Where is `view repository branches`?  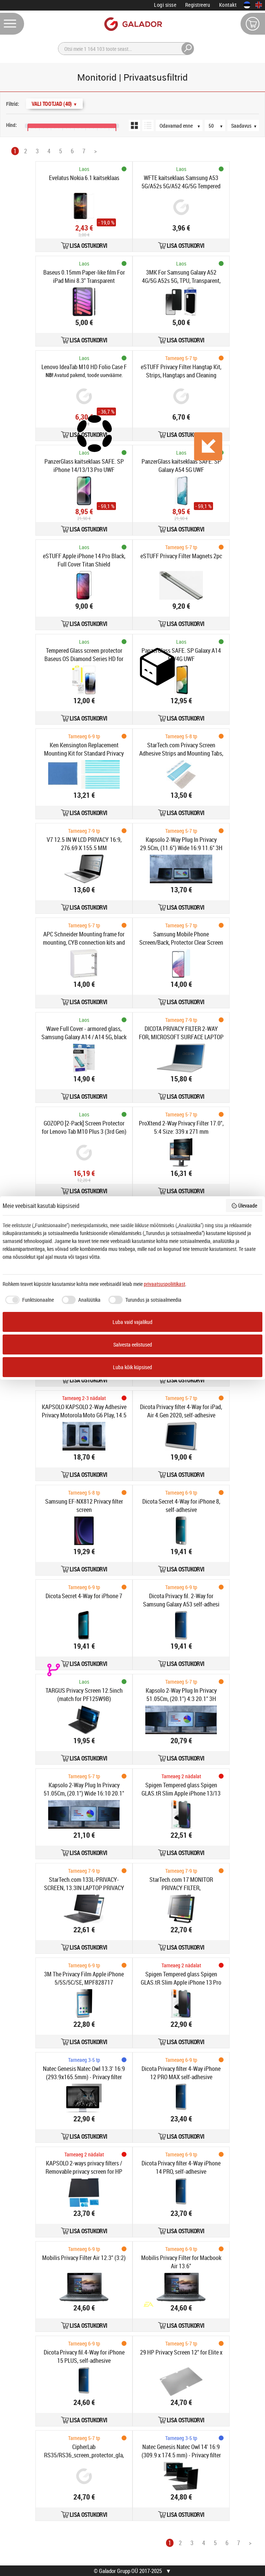 view repository branches is located at coordinates (53, 1670).